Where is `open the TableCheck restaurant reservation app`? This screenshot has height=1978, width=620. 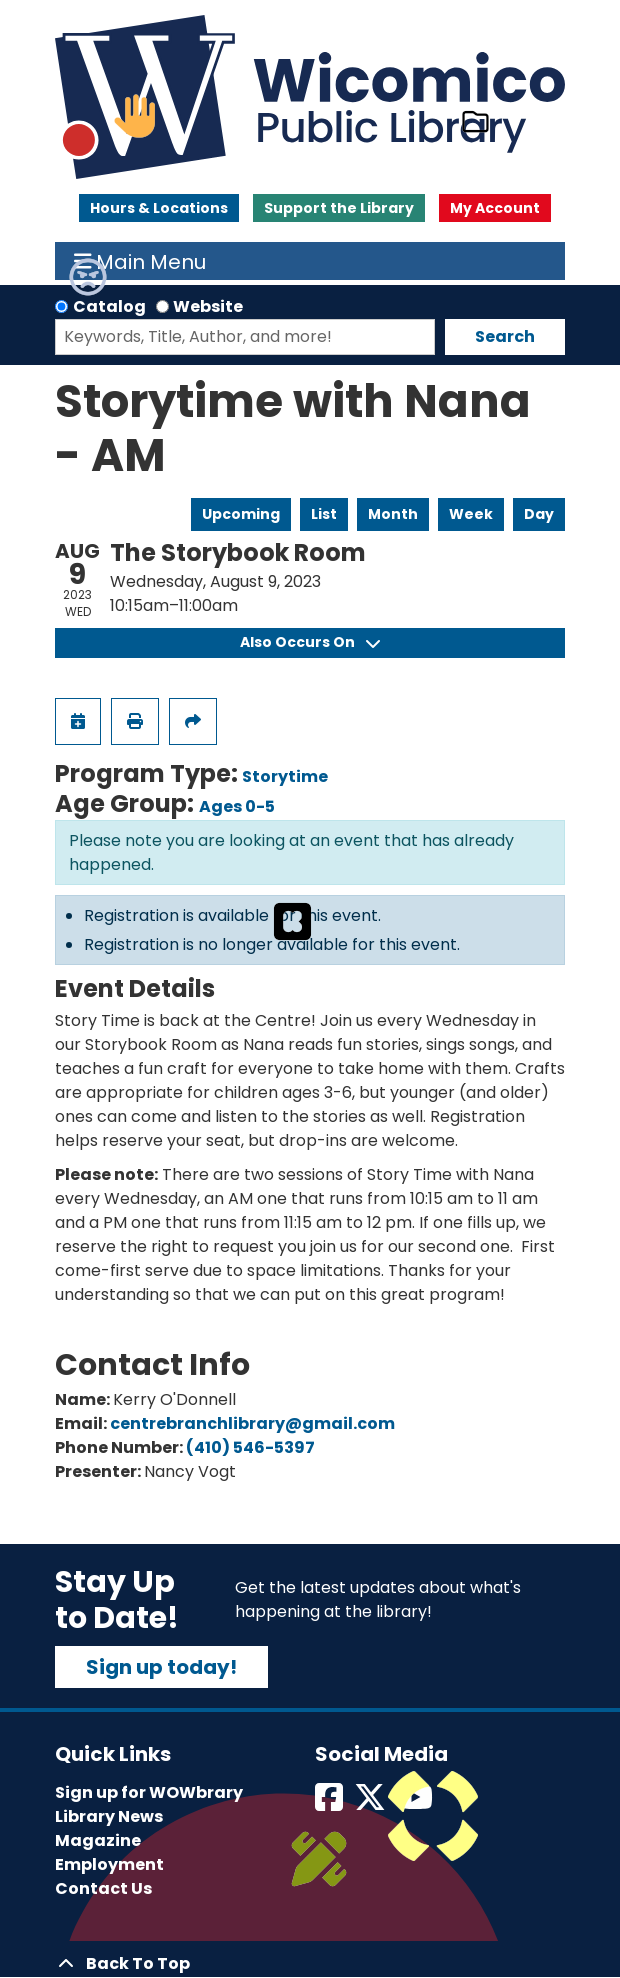 open the TableCheck restaurant reservation app is located at coordinates (433, 1816).